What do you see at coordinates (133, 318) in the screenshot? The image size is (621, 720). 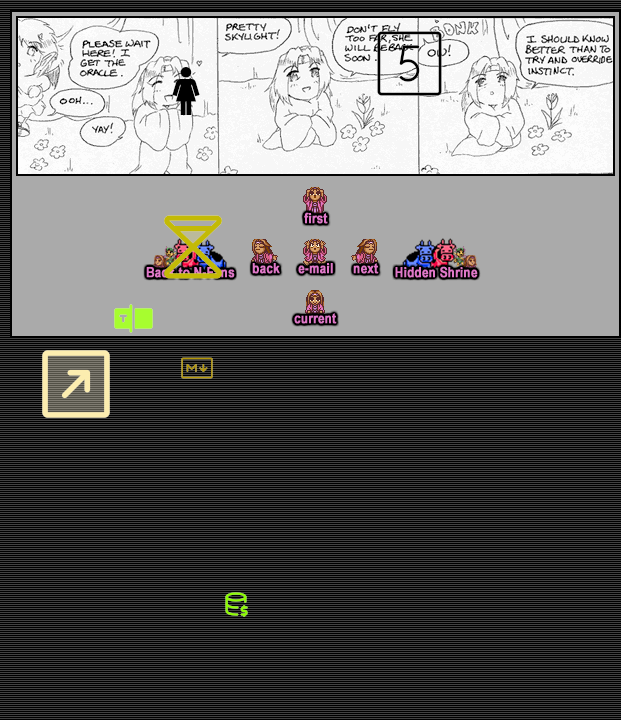 I see `enter text in an input field` at bounding box center [133, 318].